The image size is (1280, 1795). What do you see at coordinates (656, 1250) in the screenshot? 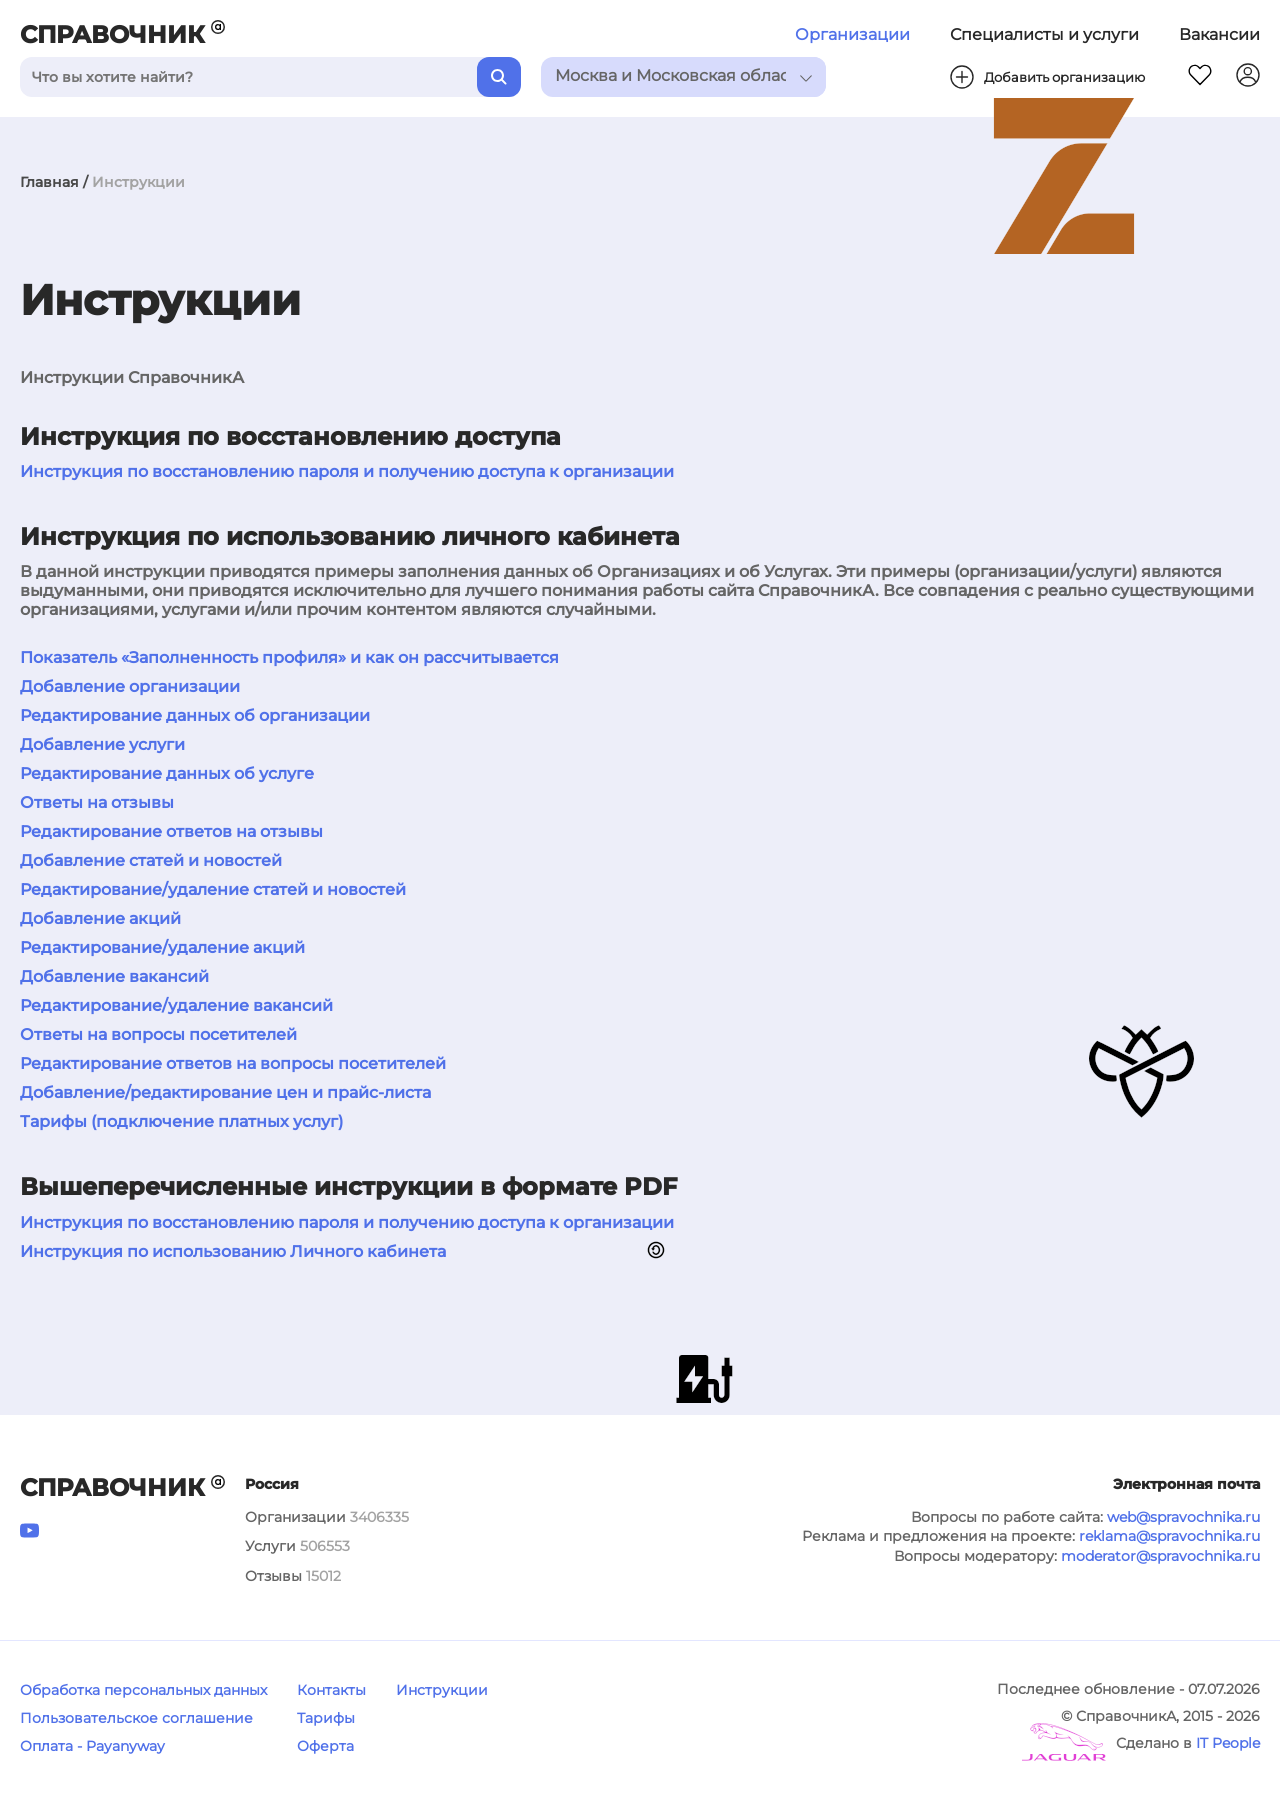
I see `creative commons share-alike license indicator` at bounding box center [656, 1250].